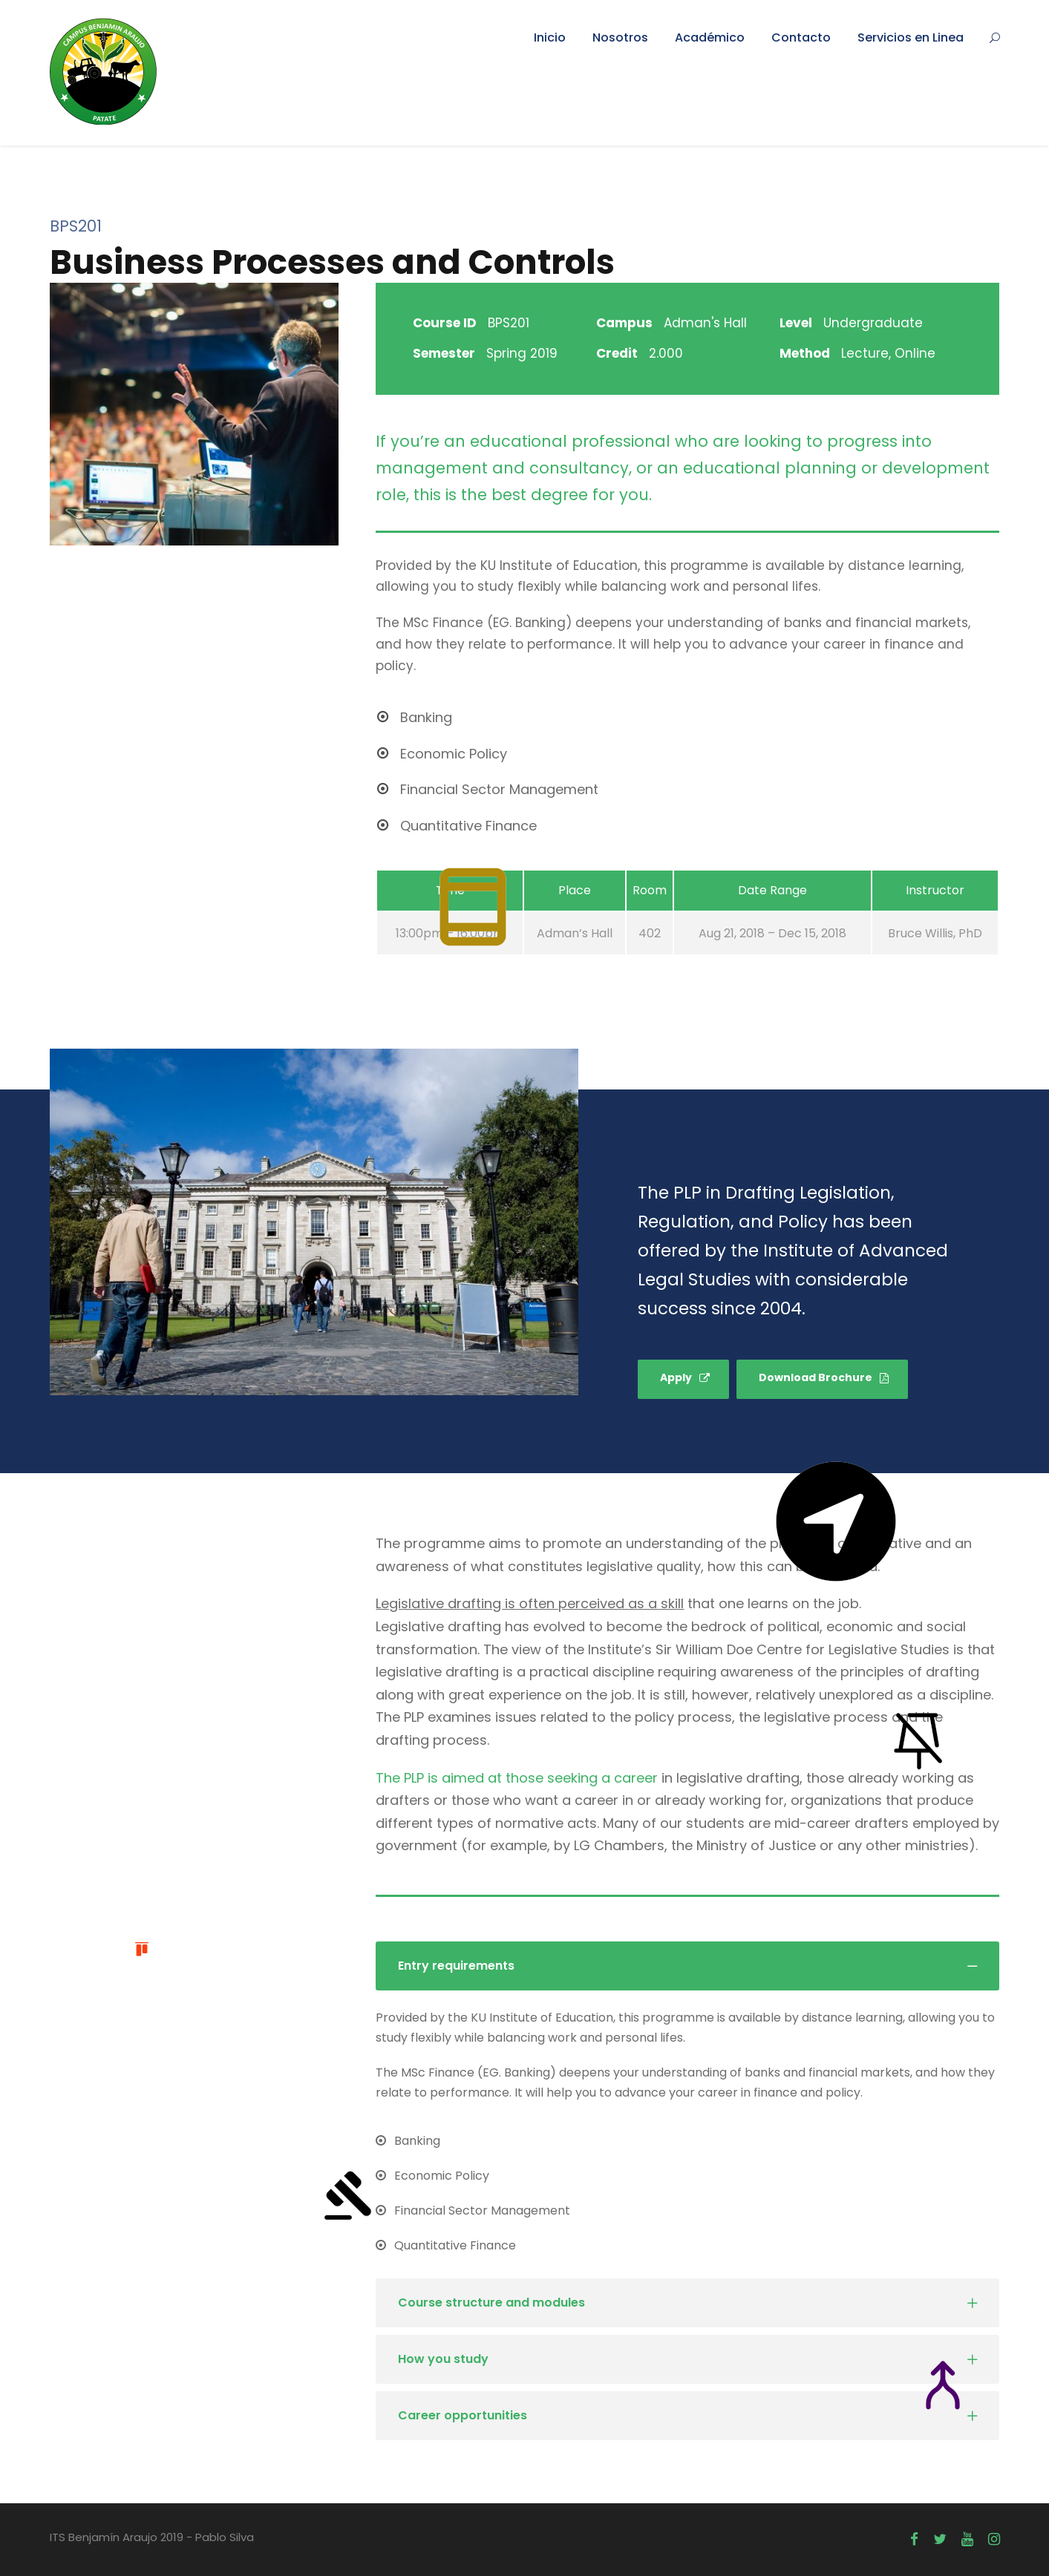 This screenshot has width=1049, height=2576. I want to click on unpin an item from its current location, so click(919, 1738).